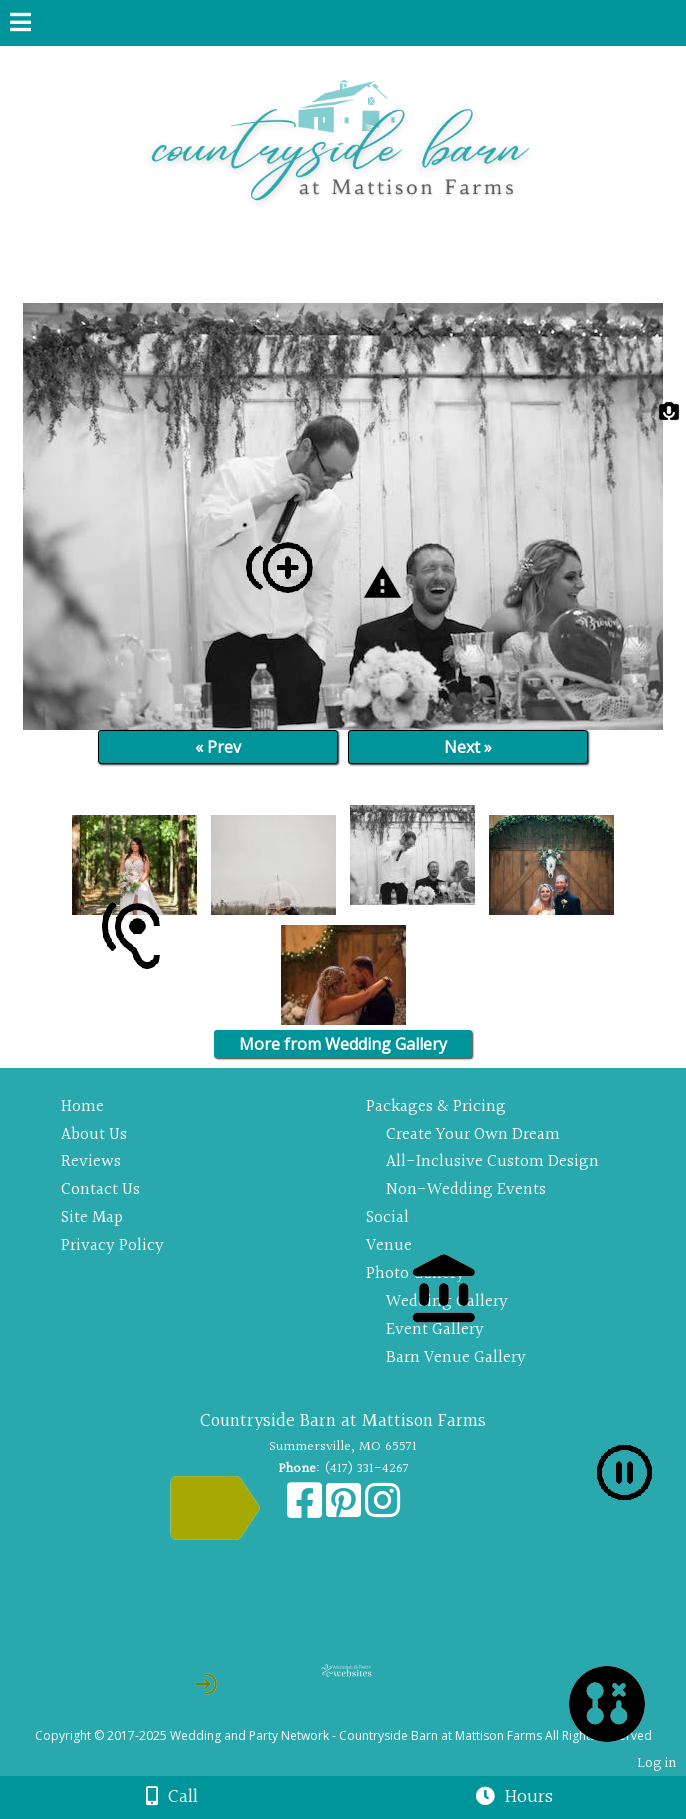 The width and height of the screenshot is (686, 1819). I want to click on add a tag or label to an item, so click(212, 1508).